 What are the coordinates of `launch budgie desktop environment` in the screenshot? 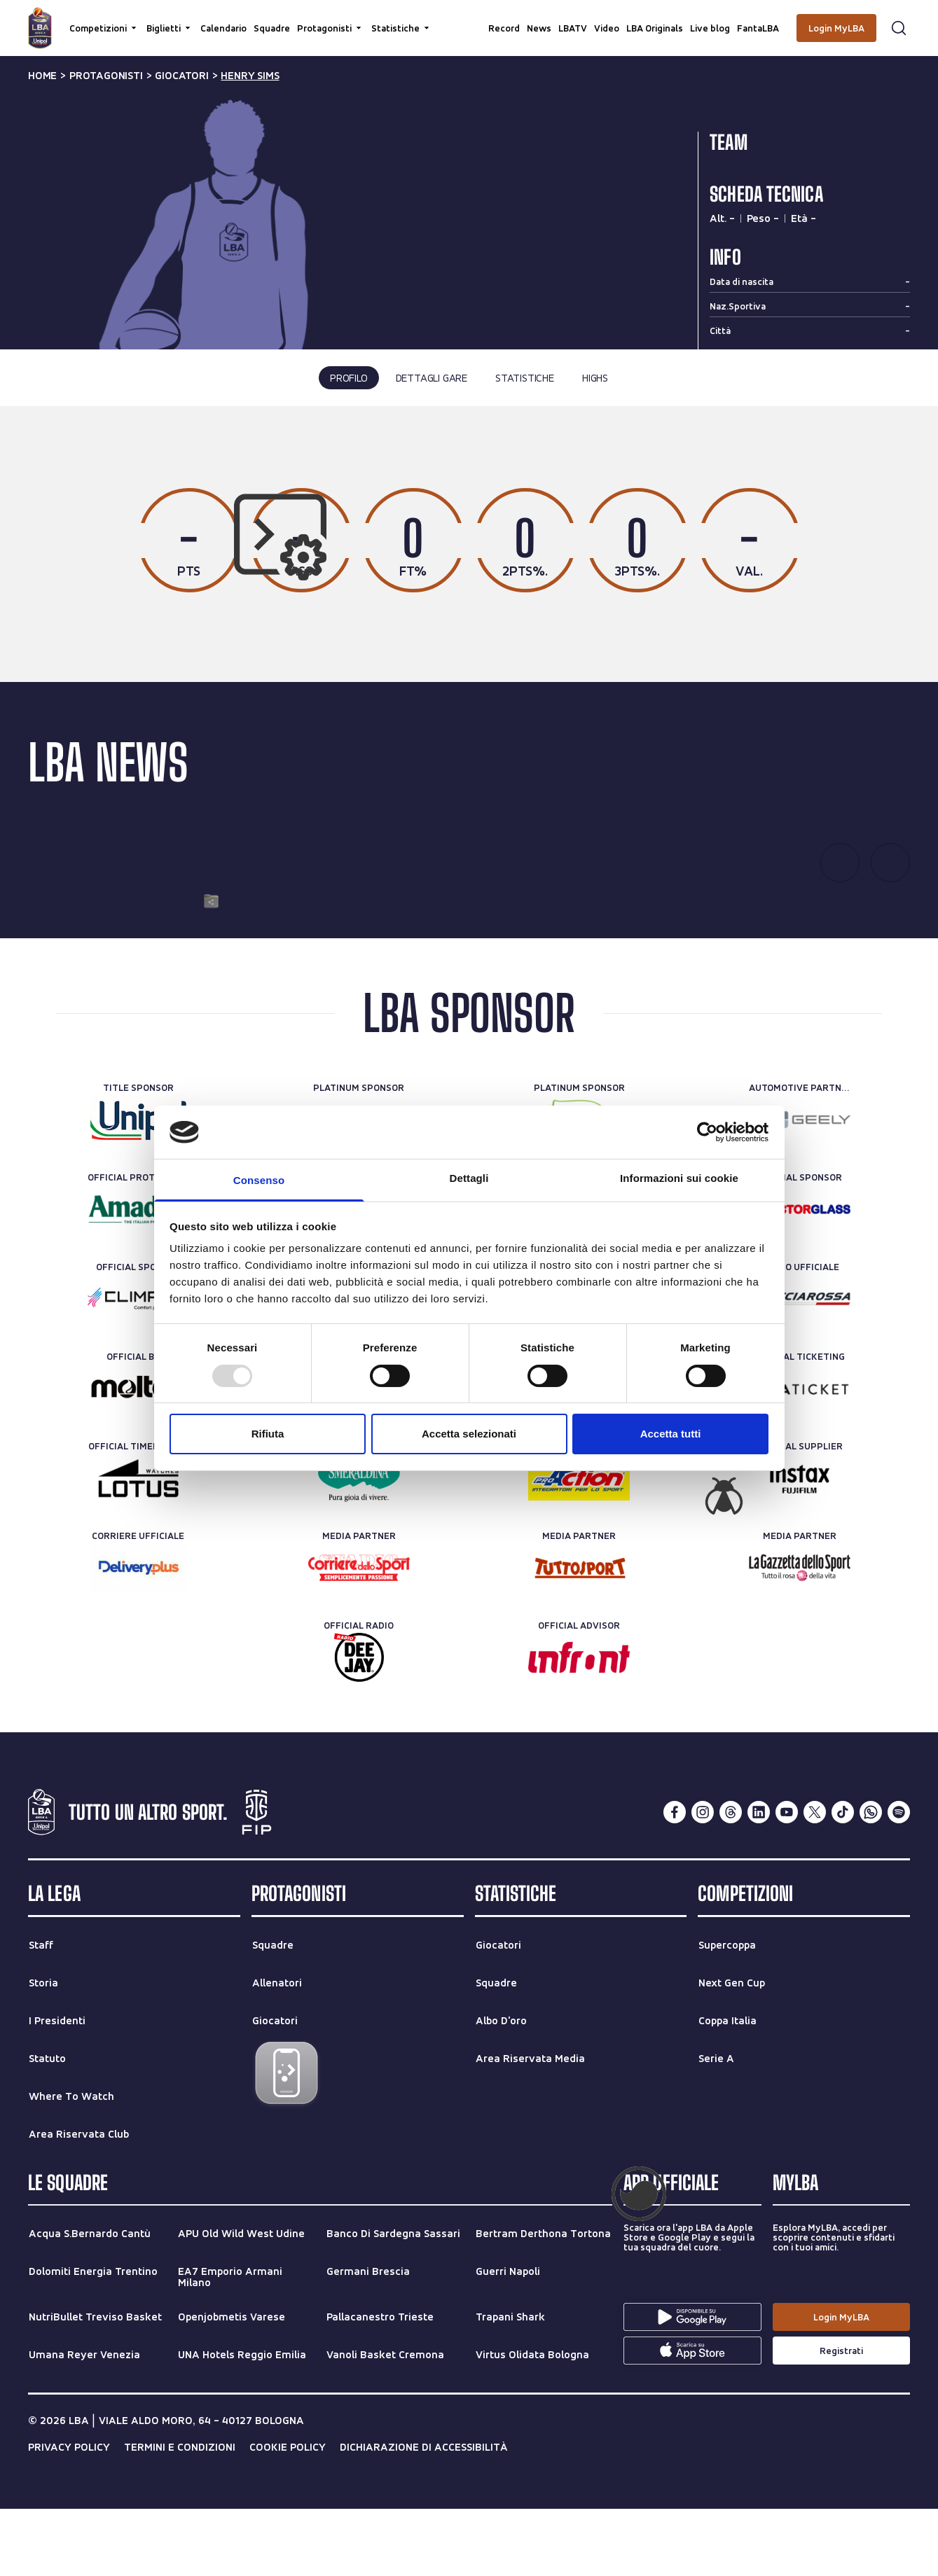 It's located at (639, 2194).